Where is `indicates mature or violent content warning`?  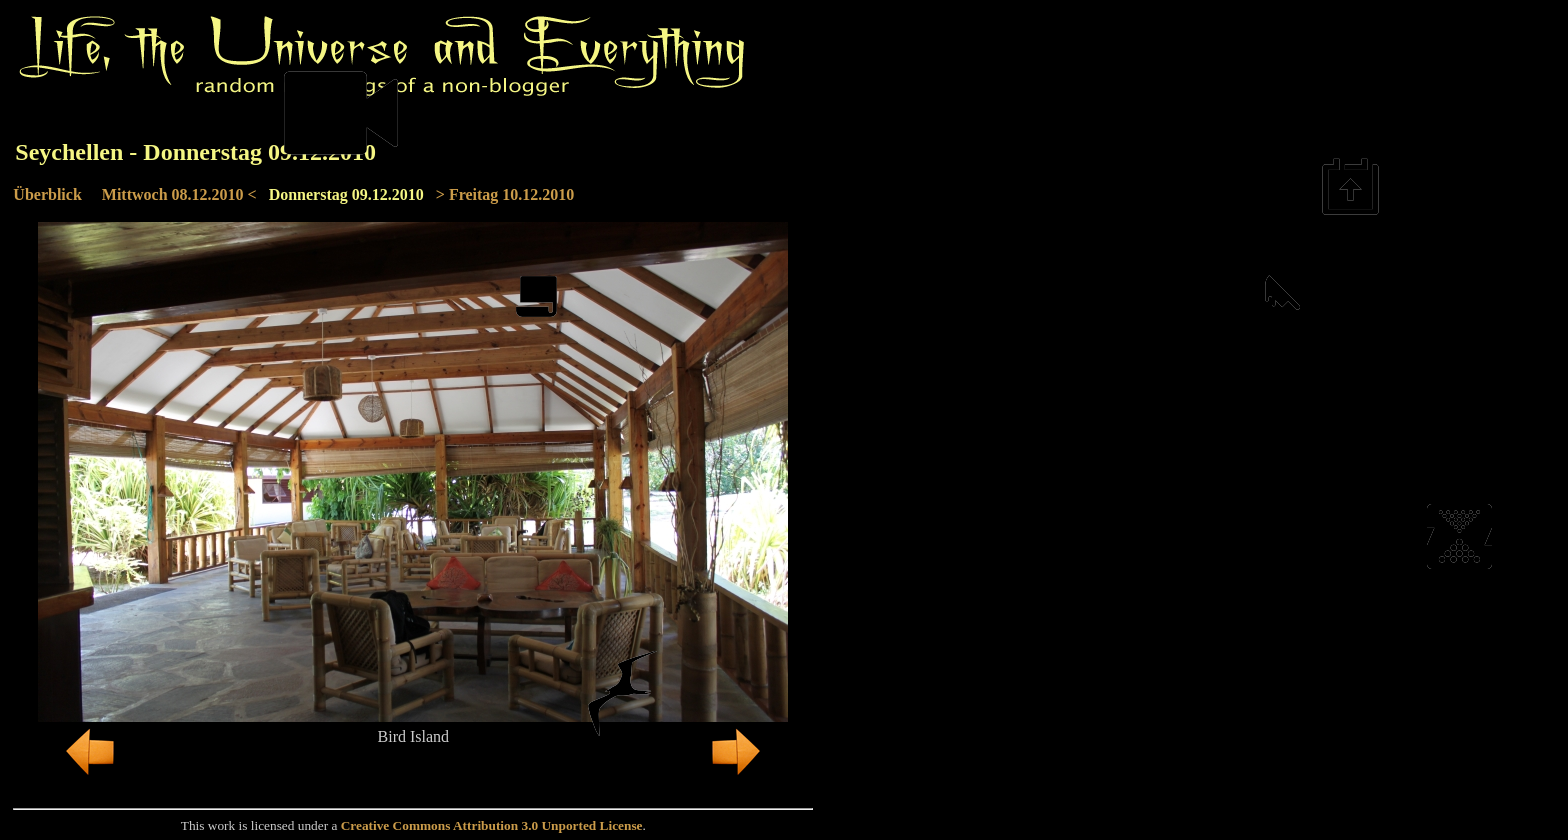 indicates mature or violent content warning is located at coordinates (1282, 293).